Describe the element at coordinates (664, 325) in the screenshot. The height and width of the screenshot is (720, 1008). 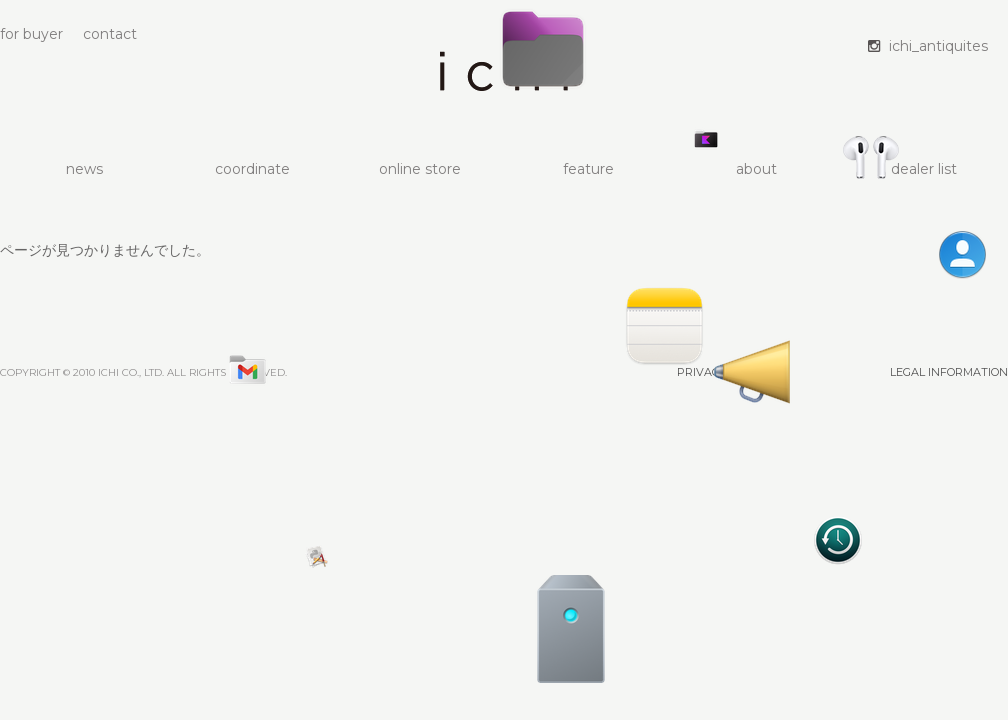
I see `open the notes app` at that location.